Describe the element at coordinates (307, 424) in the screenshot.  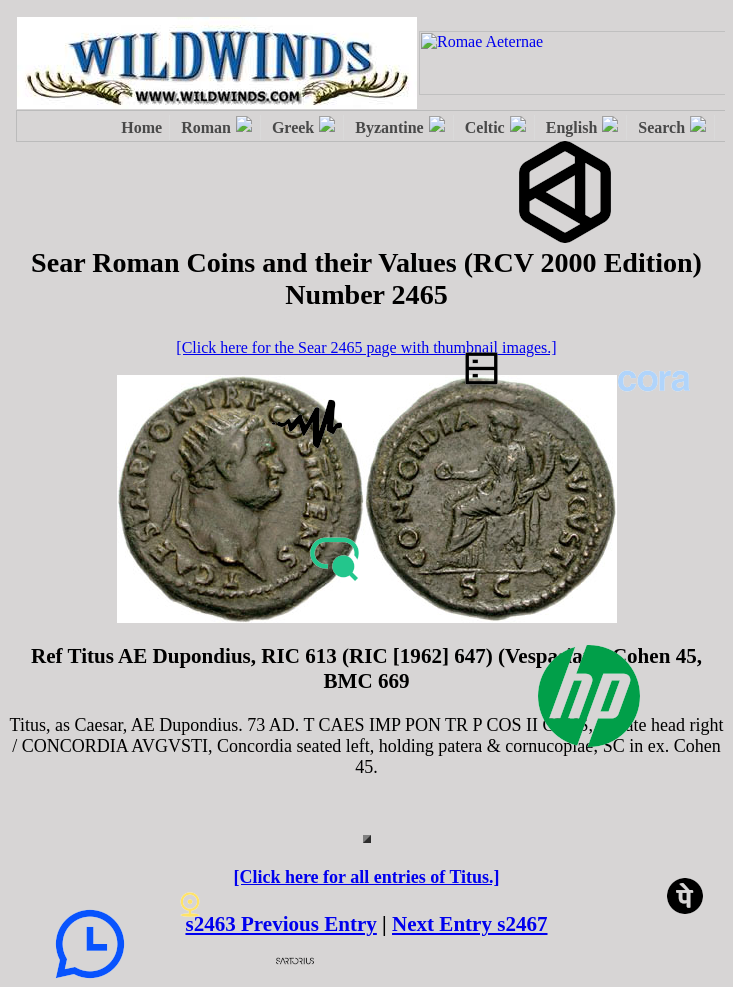
I see `open audiomack music streaming app` at that location.